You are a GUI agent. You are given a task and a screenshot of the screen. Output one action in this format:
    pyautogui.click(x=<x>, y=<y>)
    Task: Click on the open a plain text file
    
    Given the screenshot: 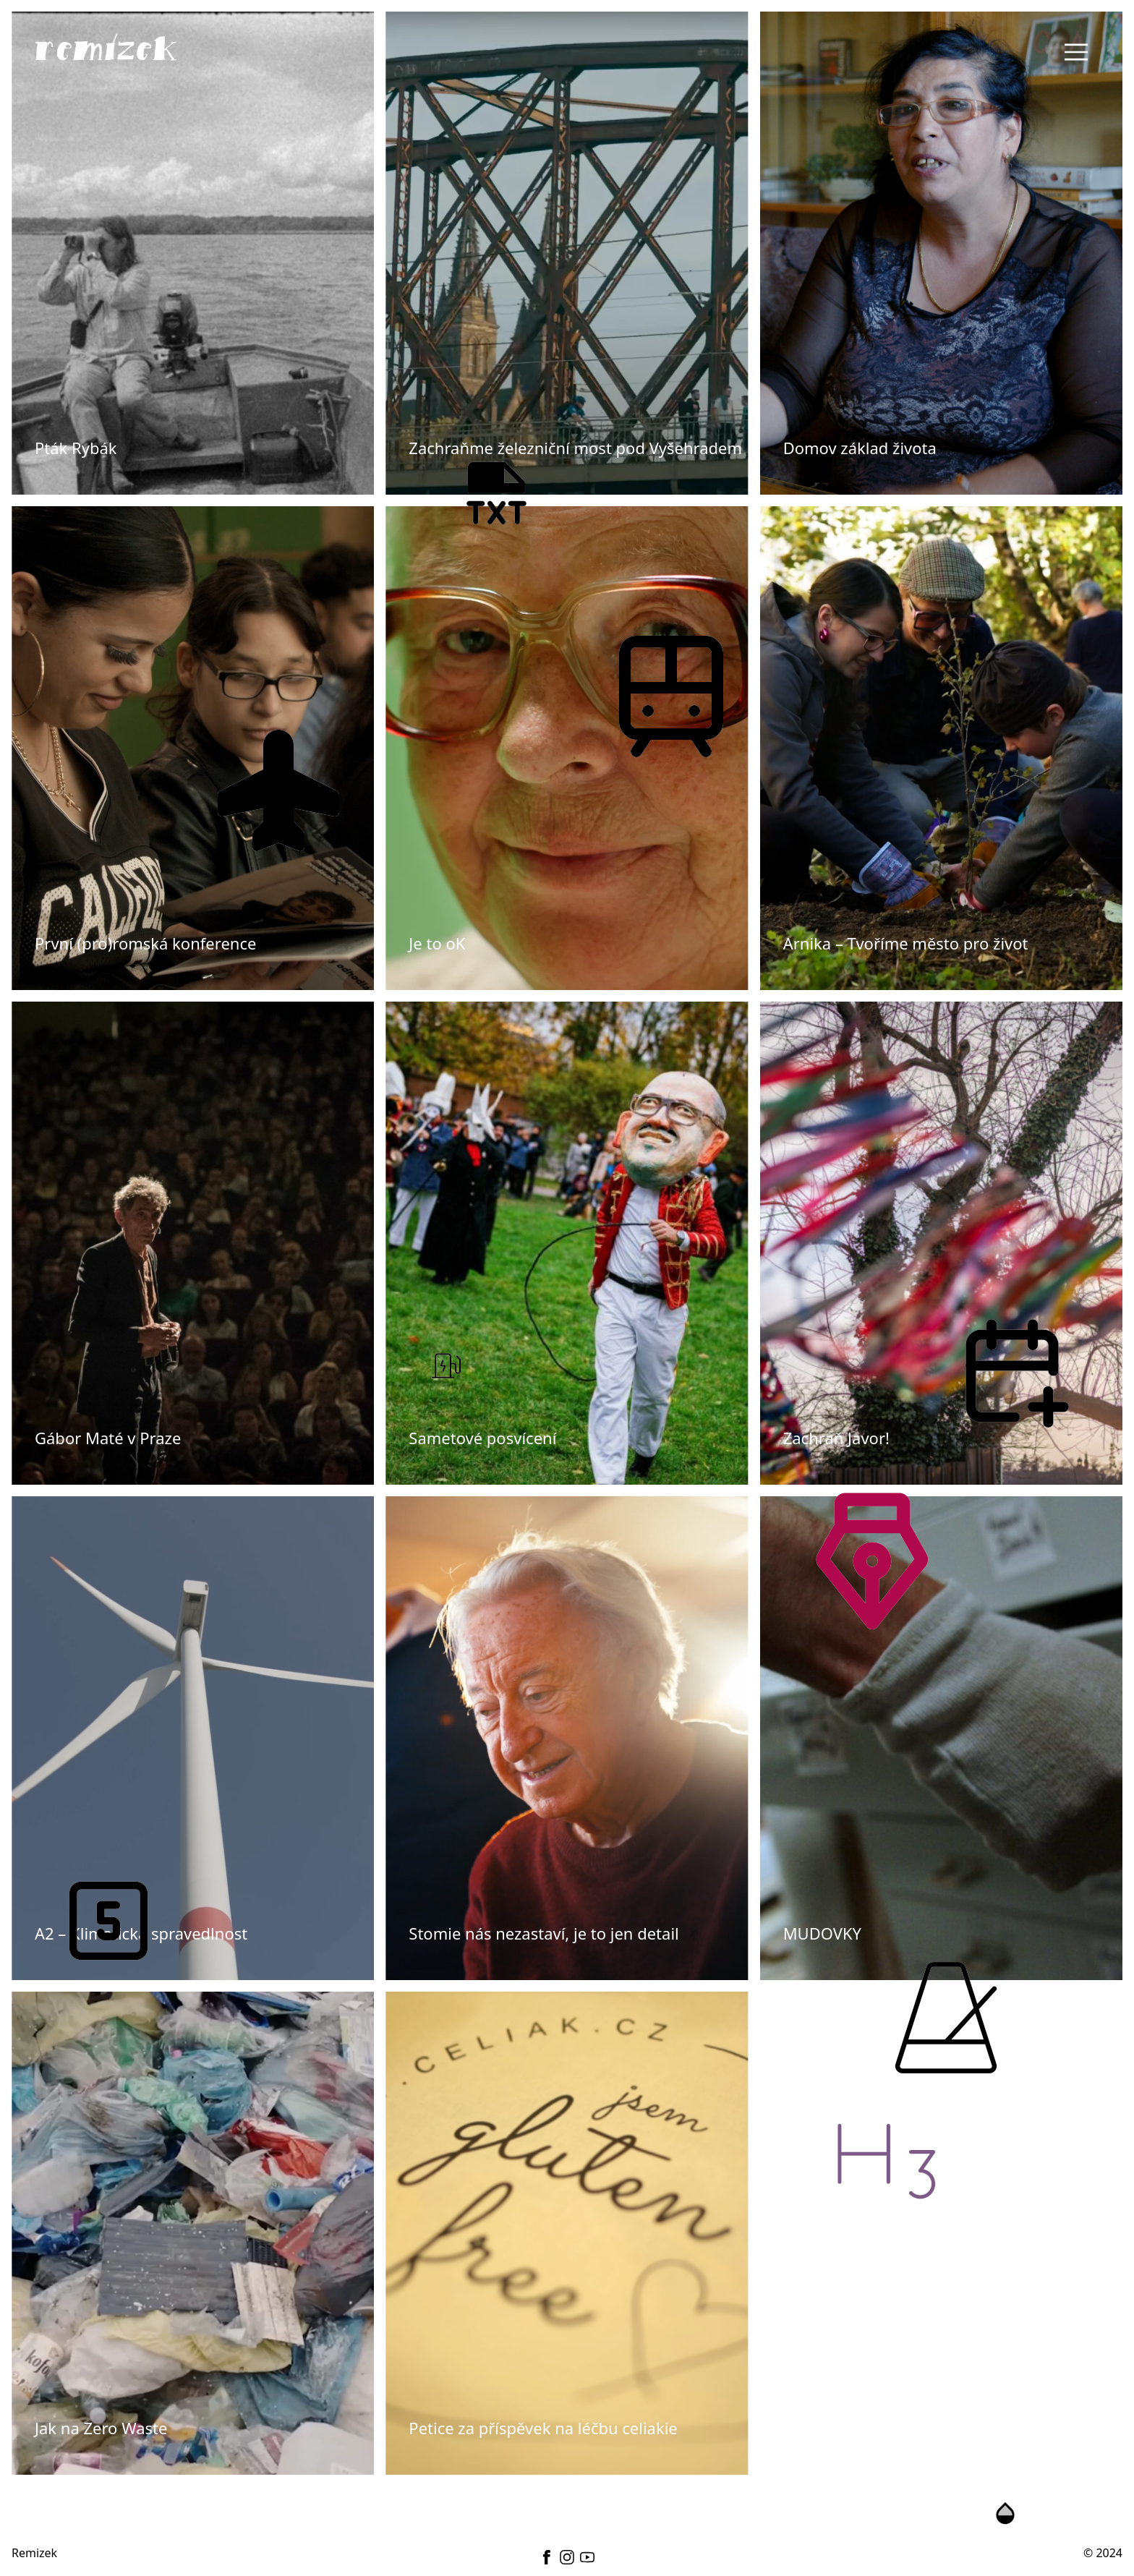 What is the action you would take?
    pyautogui.click(x=496, y=495)
    